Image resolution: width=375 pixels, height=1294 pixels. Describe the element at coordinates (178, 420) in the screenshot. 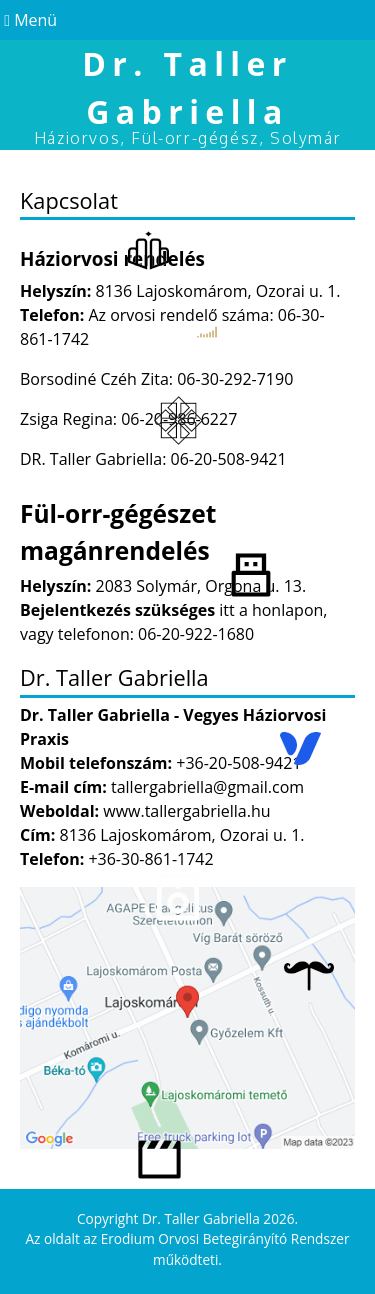

I see `CentOS Linux distribution logo` at that location.